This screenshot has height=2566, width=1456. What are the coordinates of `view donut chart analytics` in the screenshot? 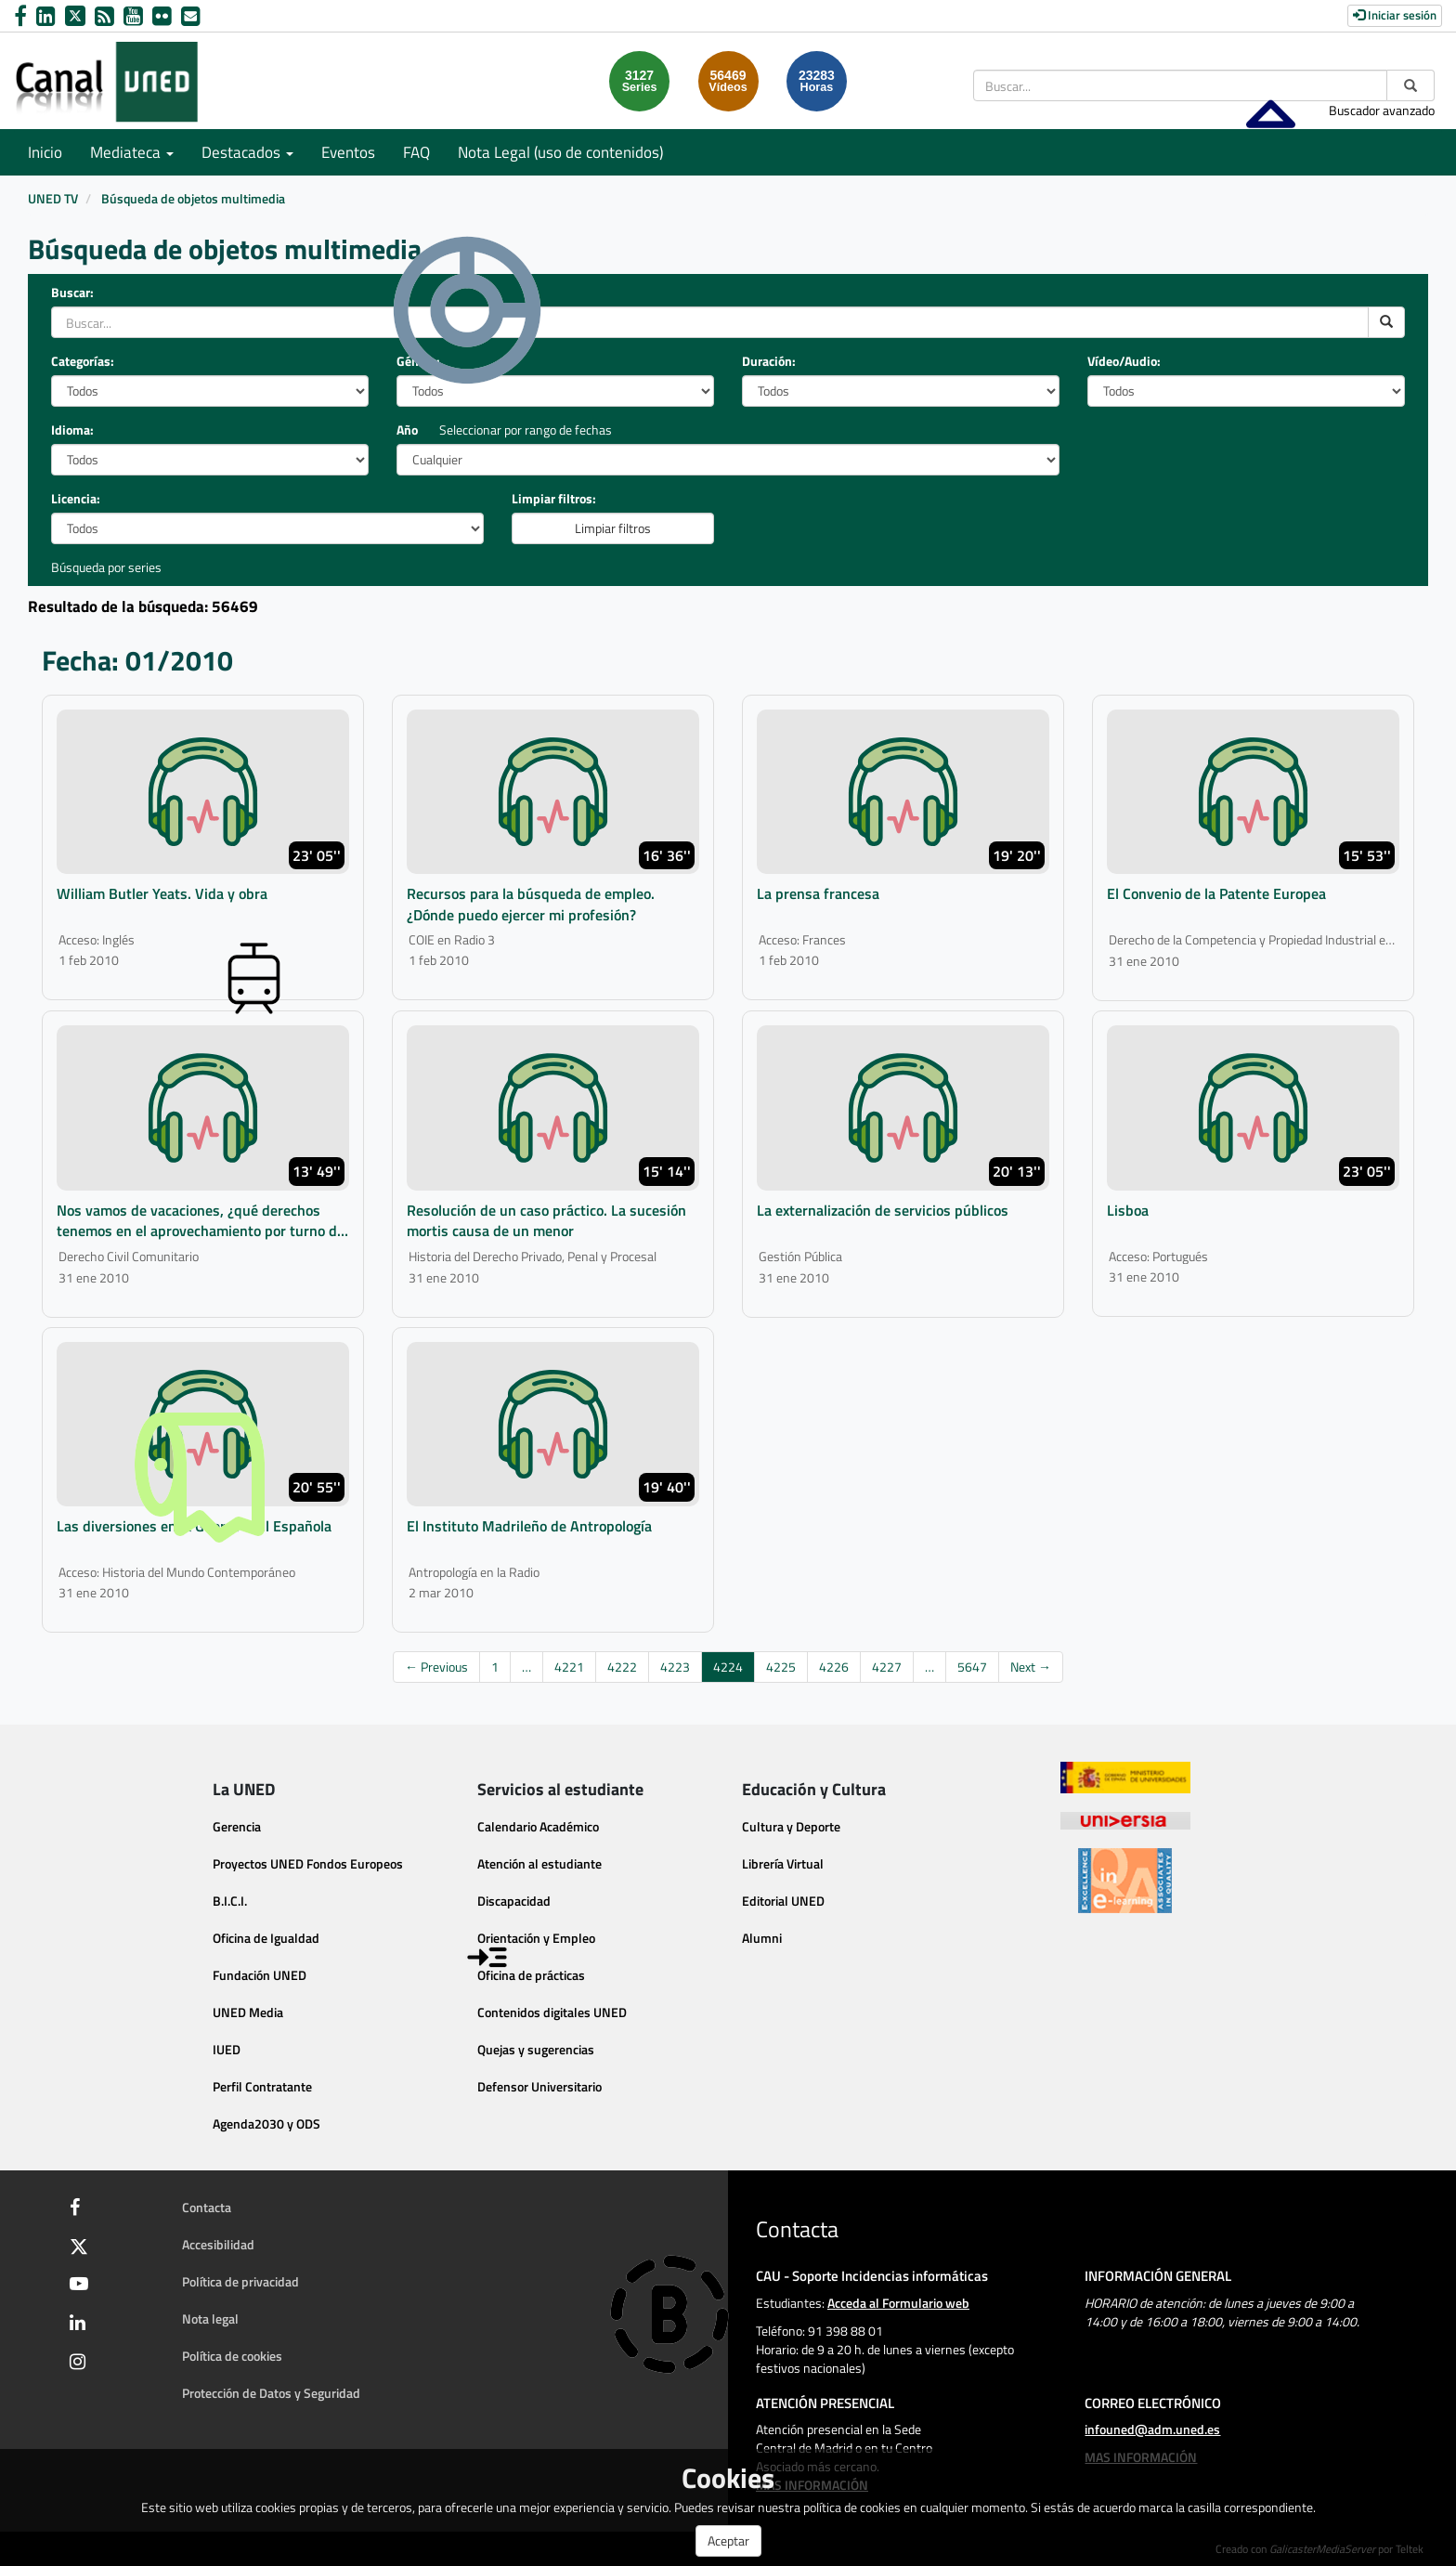 It's located at (467, 310).